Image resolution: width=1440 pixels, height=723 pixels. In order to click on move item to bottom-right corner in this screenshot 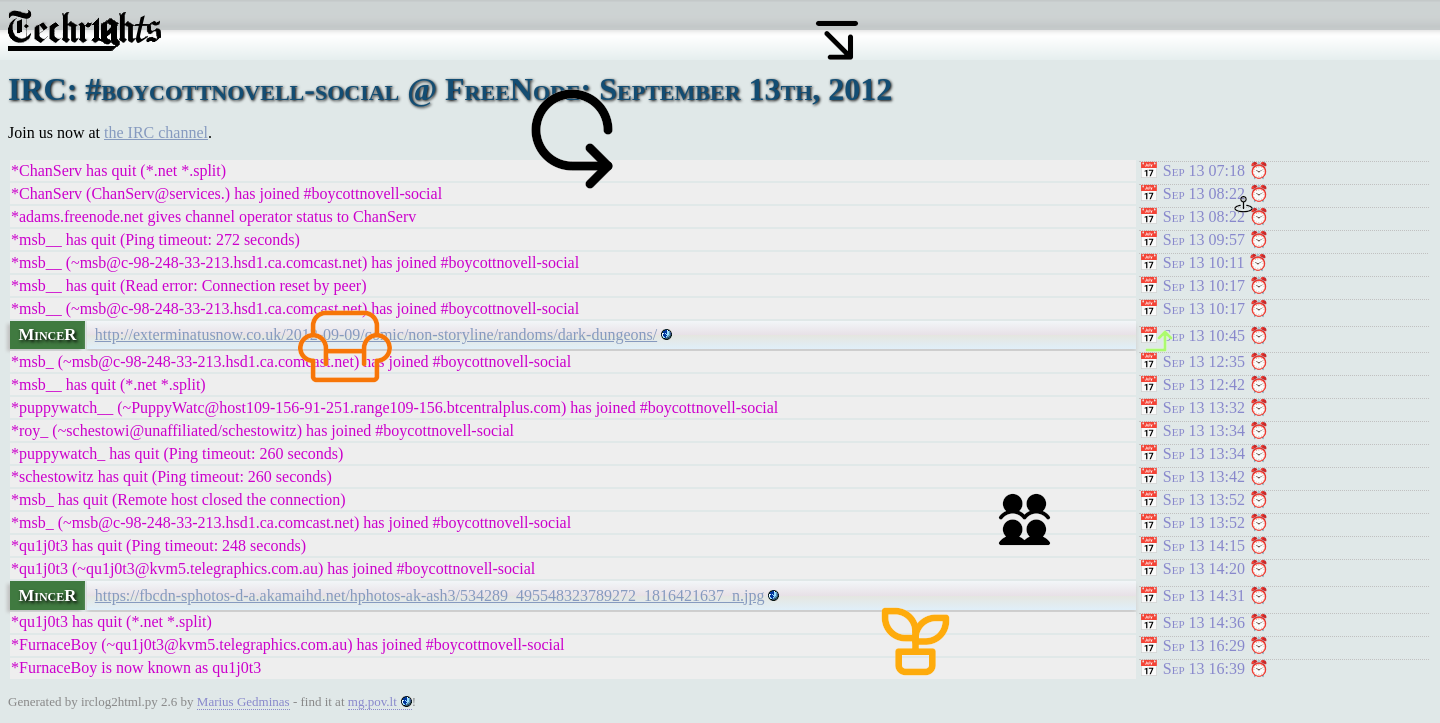, I will do `click(837, 42)`.